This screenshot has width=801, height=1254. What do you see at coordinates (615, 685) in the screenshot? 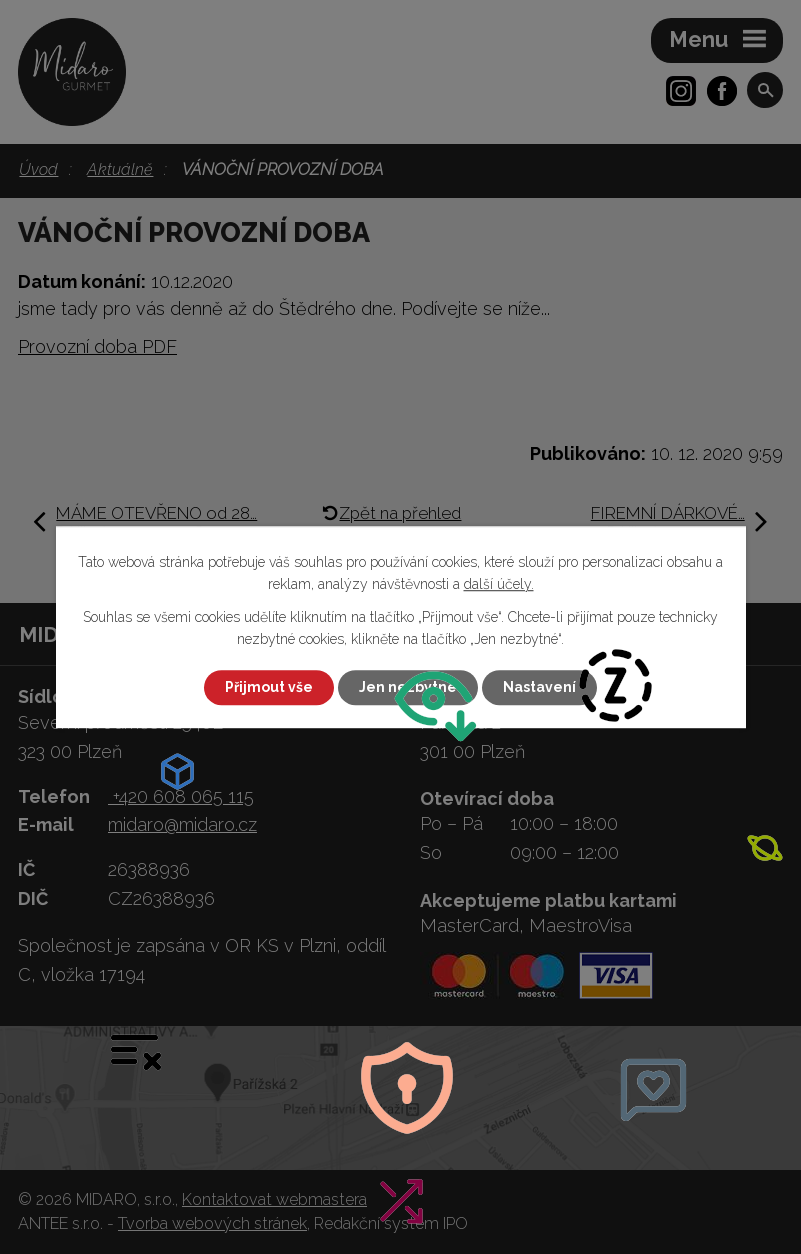
I see `indicates a loading or processing state for sleep mode` at bounding box center [615, 685].